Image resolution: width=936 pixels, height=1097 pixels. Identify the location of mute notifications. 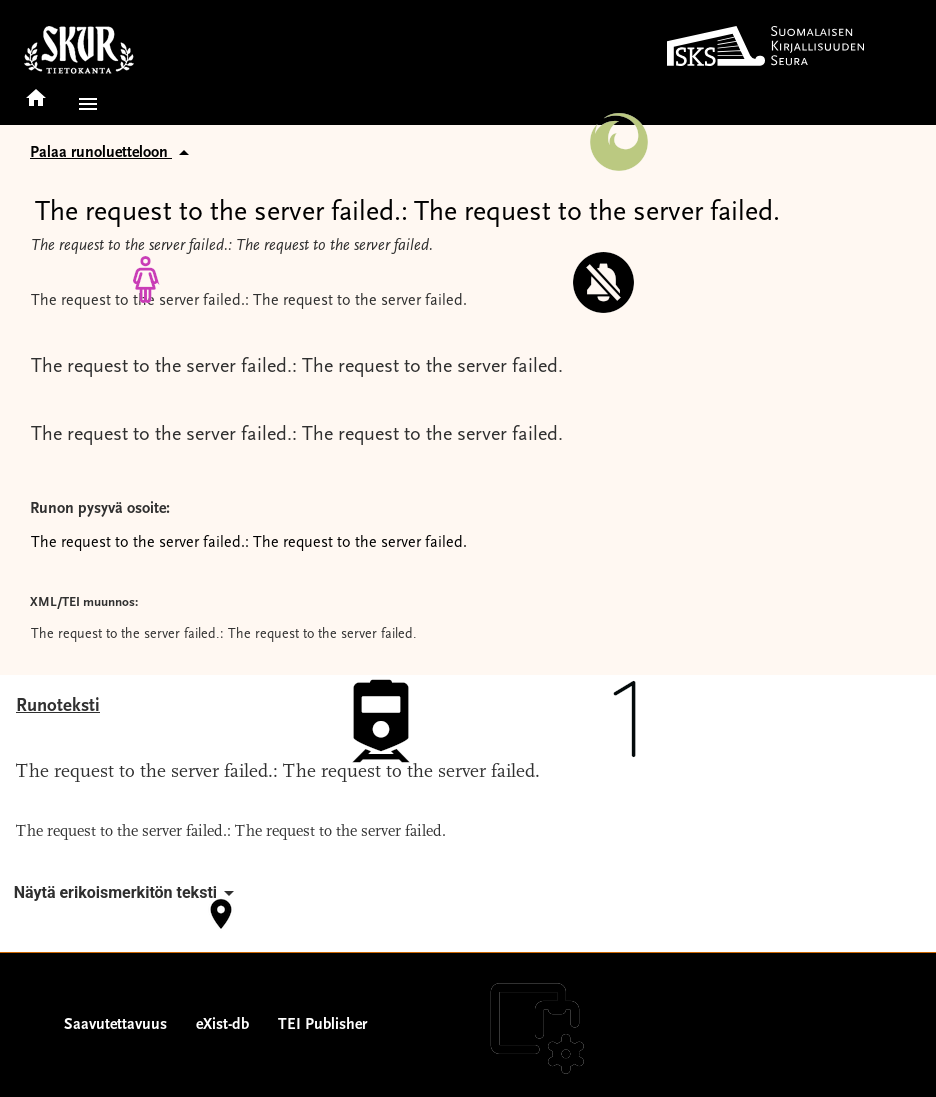
(603, 282).